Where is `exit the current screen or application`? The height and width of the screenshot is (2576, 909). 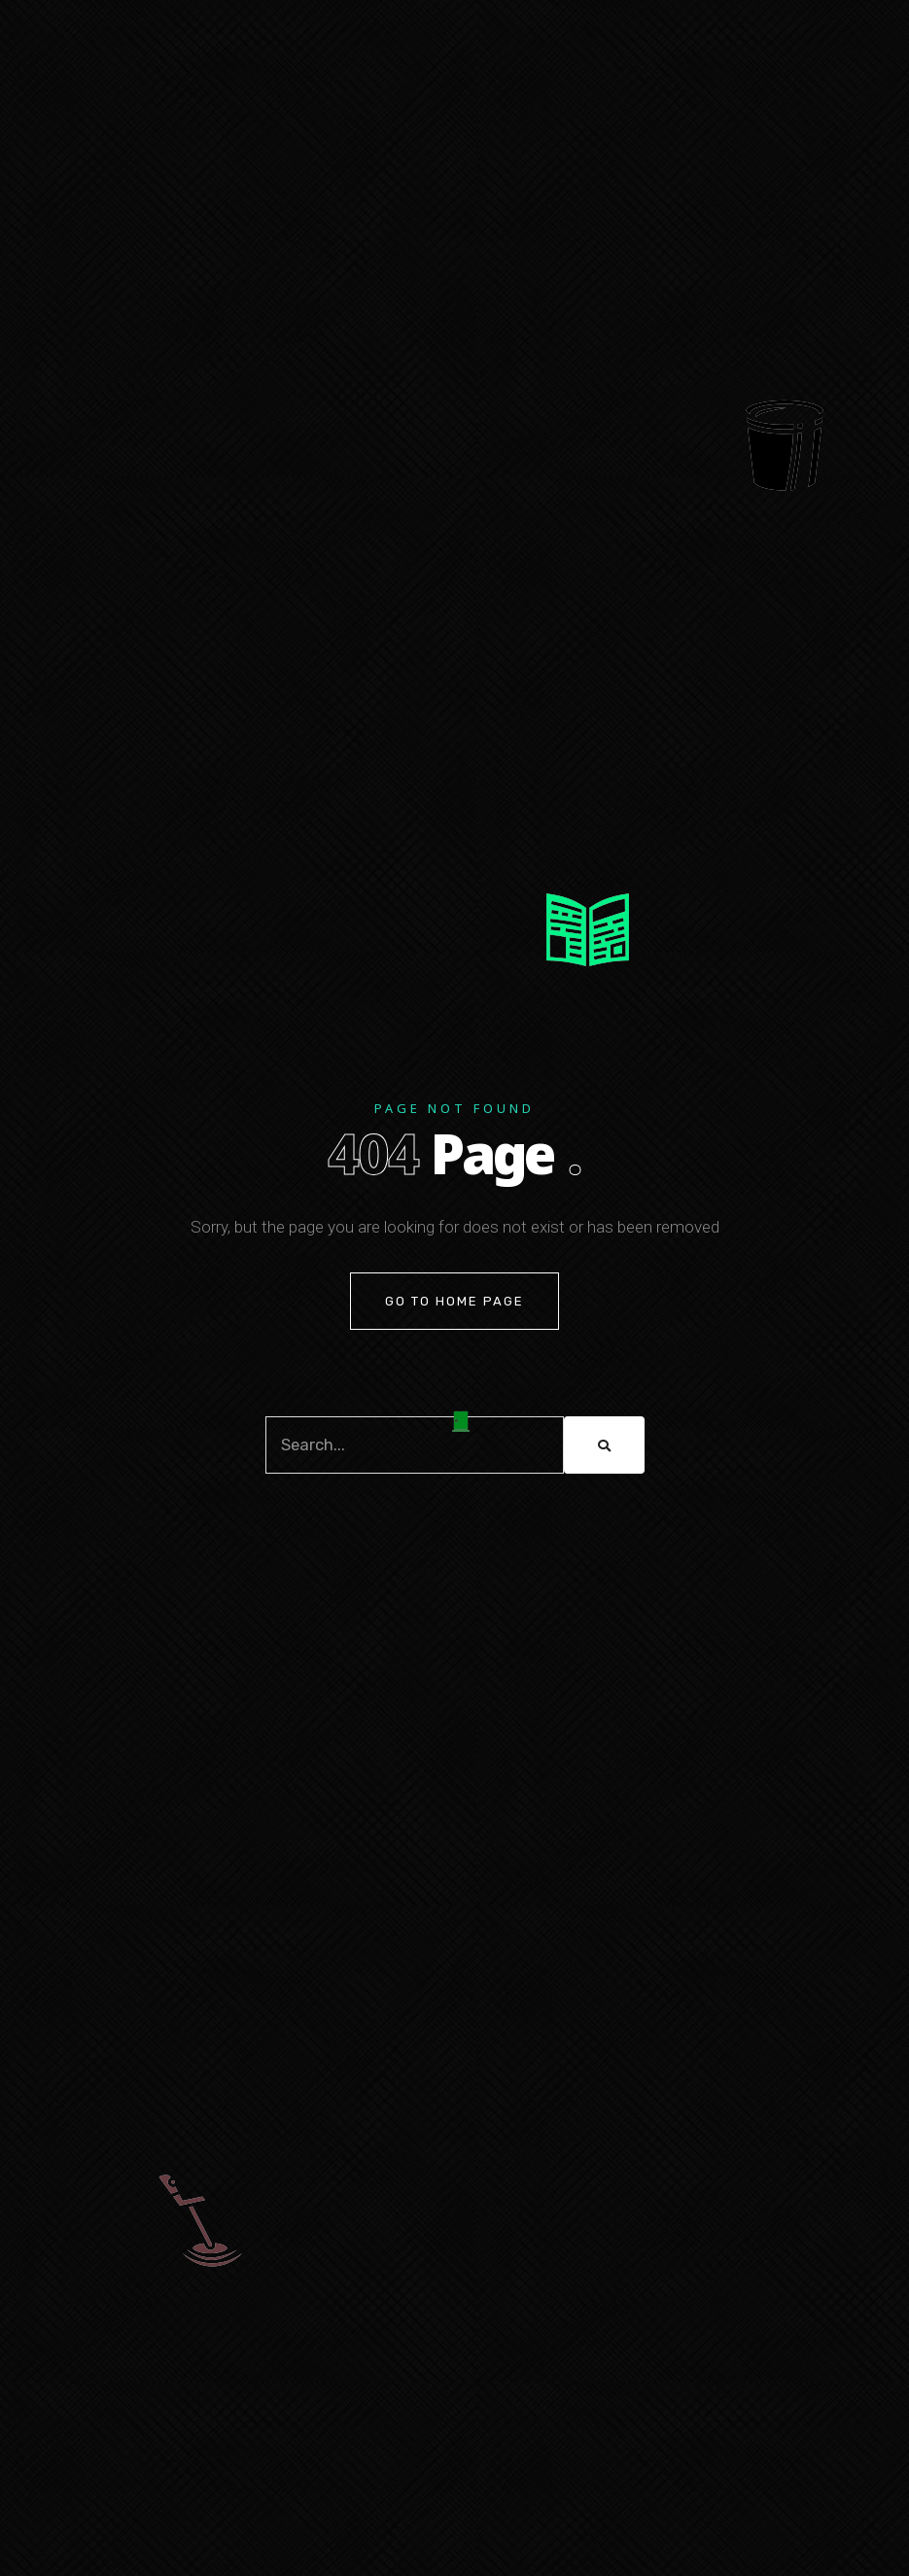 exit the current screen or application is located at coordinates (461, 1421).